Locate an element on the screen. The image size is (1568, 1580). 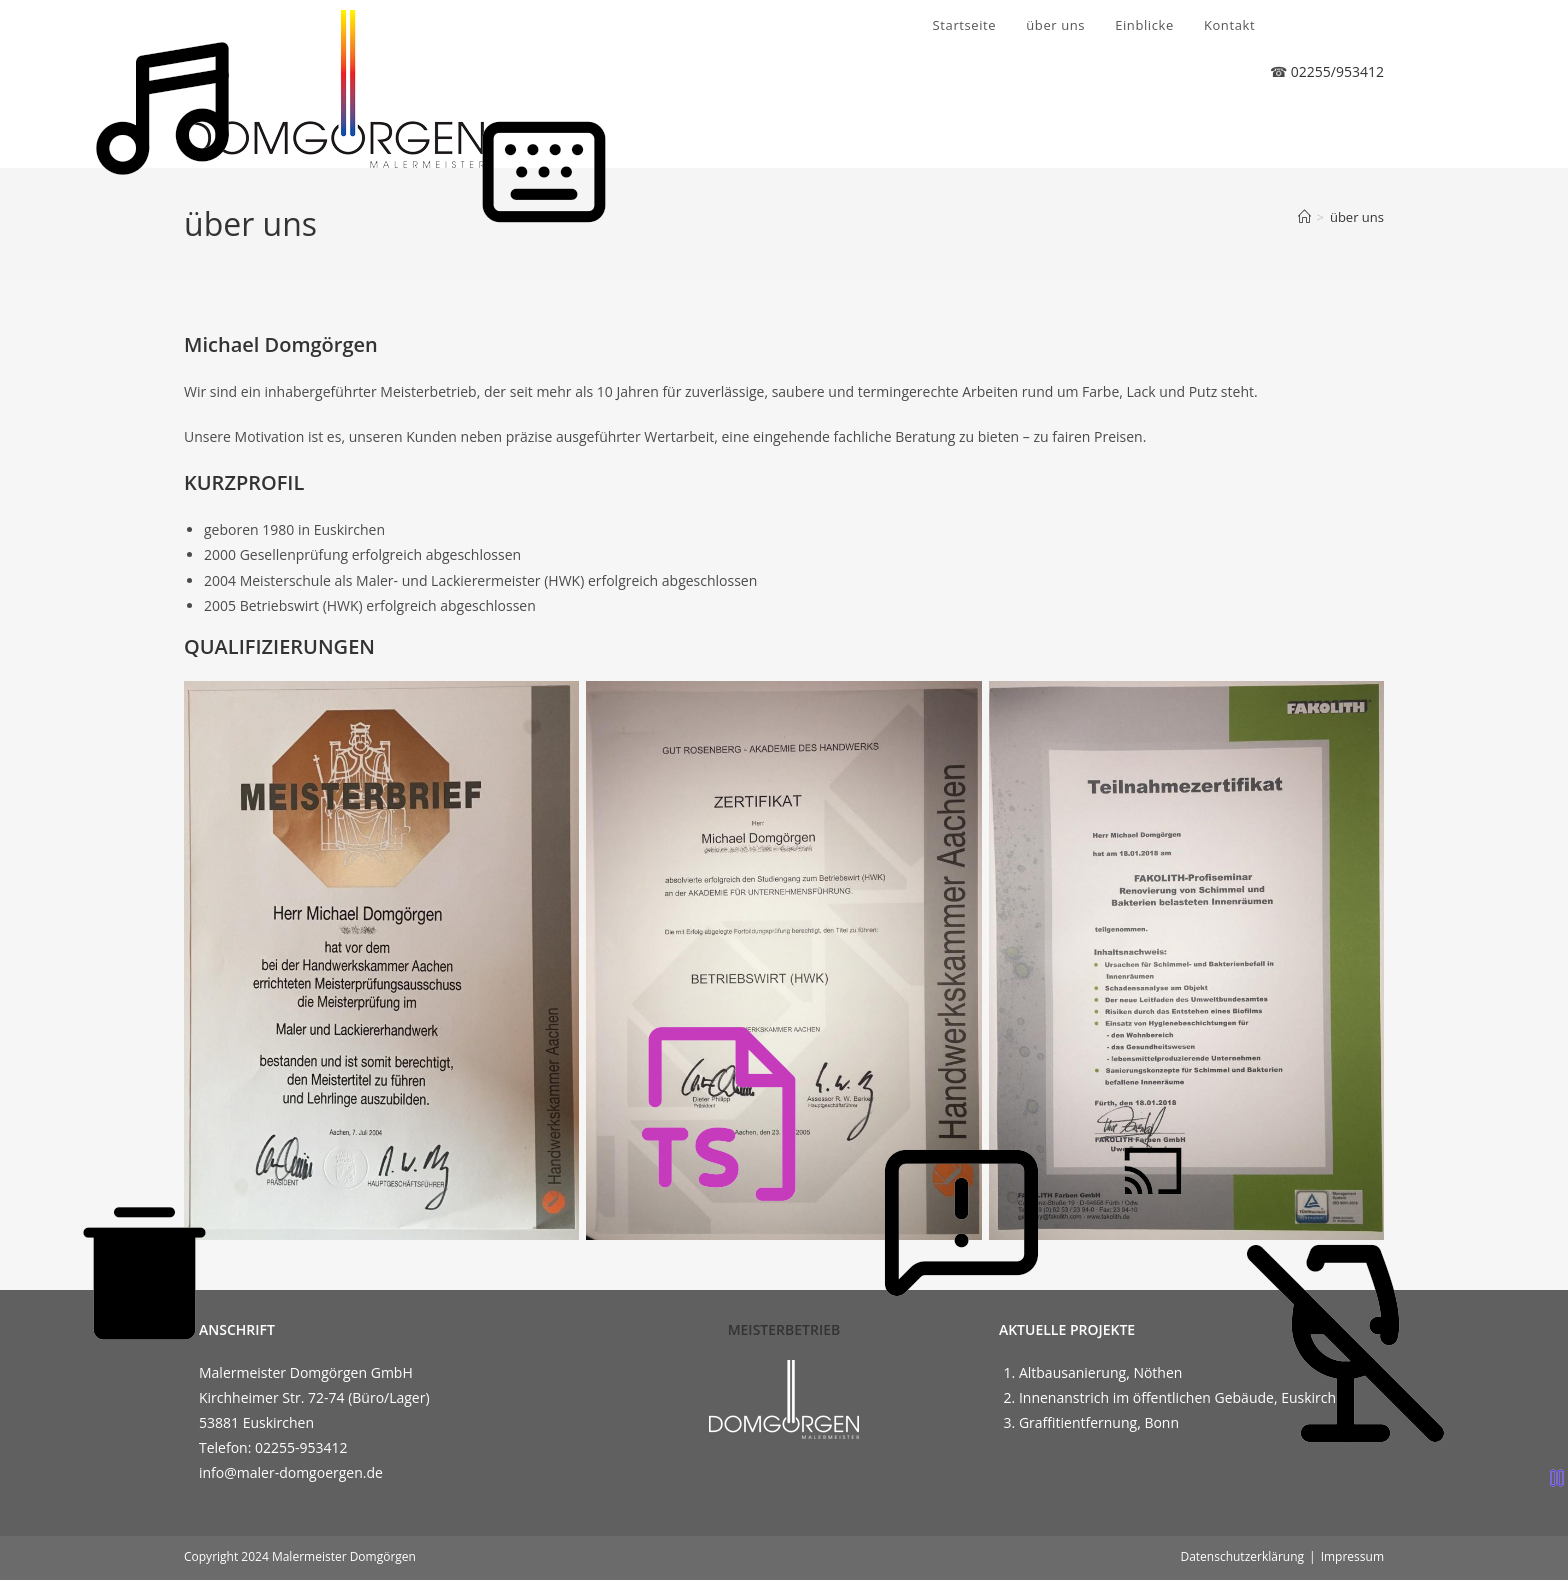
delete an item is located at coordinates (144, 1278).